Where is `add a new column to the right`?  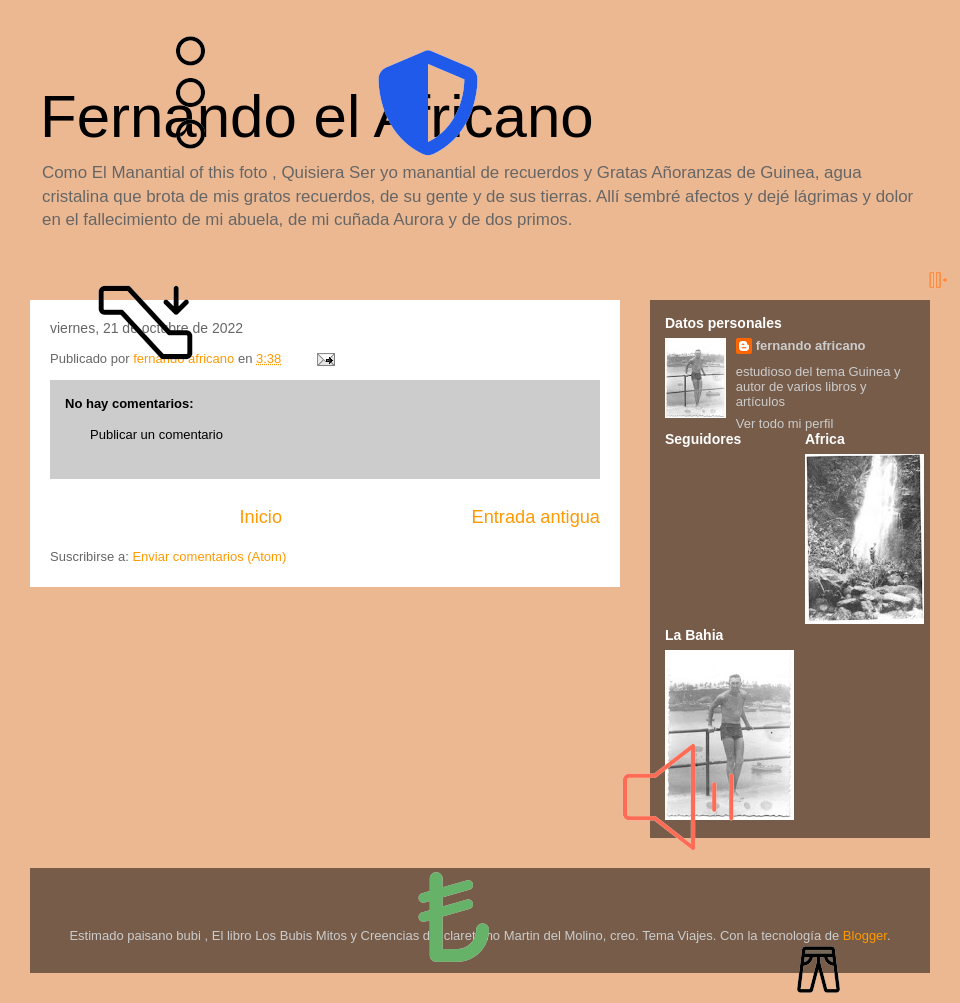 add a new column to the right is located at coordinates (937, 280).